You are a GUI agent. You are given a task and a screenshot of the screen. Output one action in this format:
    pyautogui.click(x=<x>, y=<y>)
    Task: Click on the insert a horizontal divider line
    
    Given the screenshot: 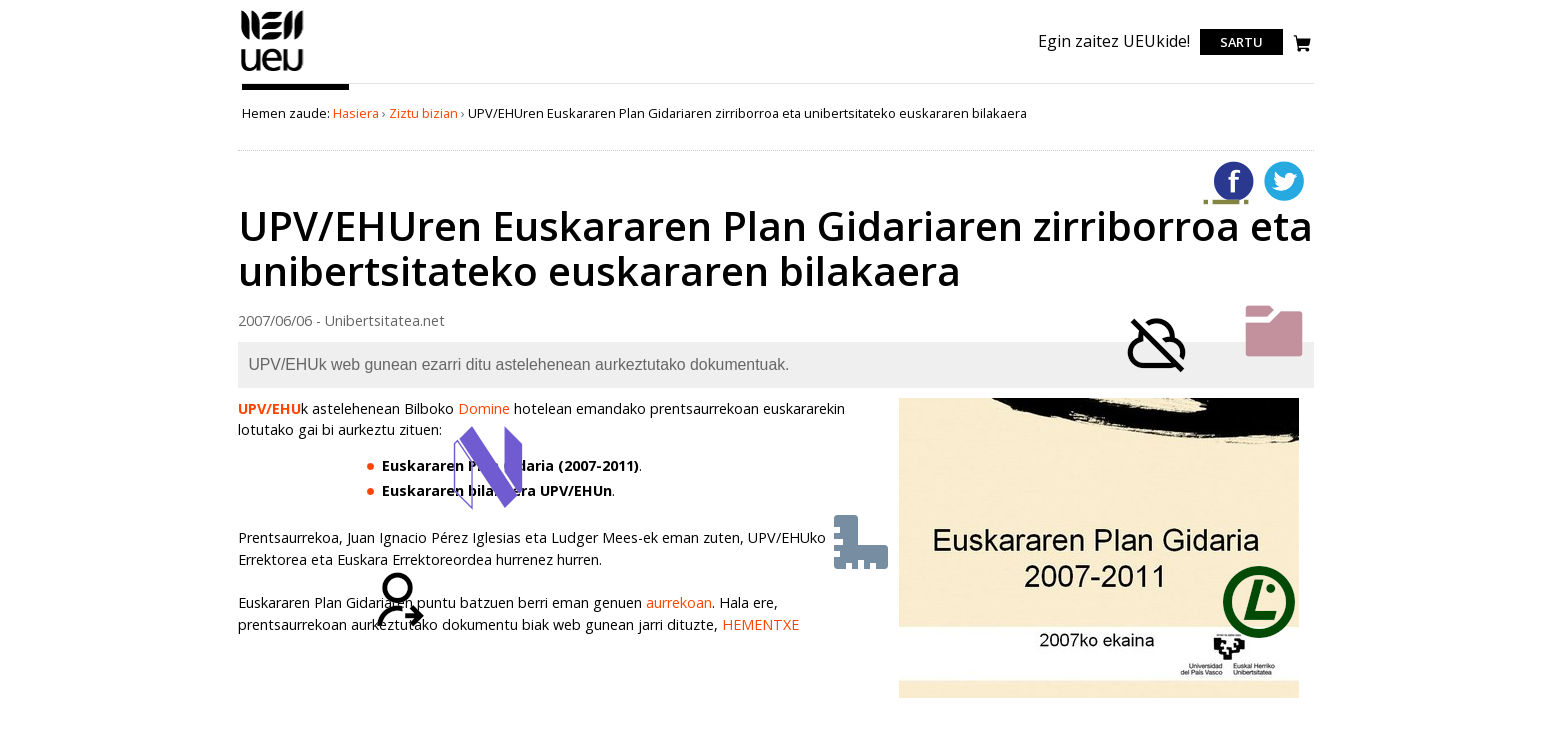 What is the action you would take?
    pyautogui.click(x=1226, y=202)
    